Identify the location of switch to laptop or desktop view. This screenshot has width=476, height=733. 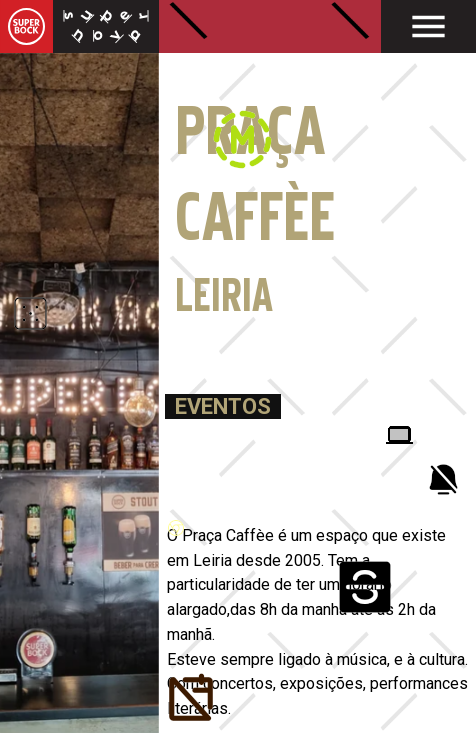
(399, 435).